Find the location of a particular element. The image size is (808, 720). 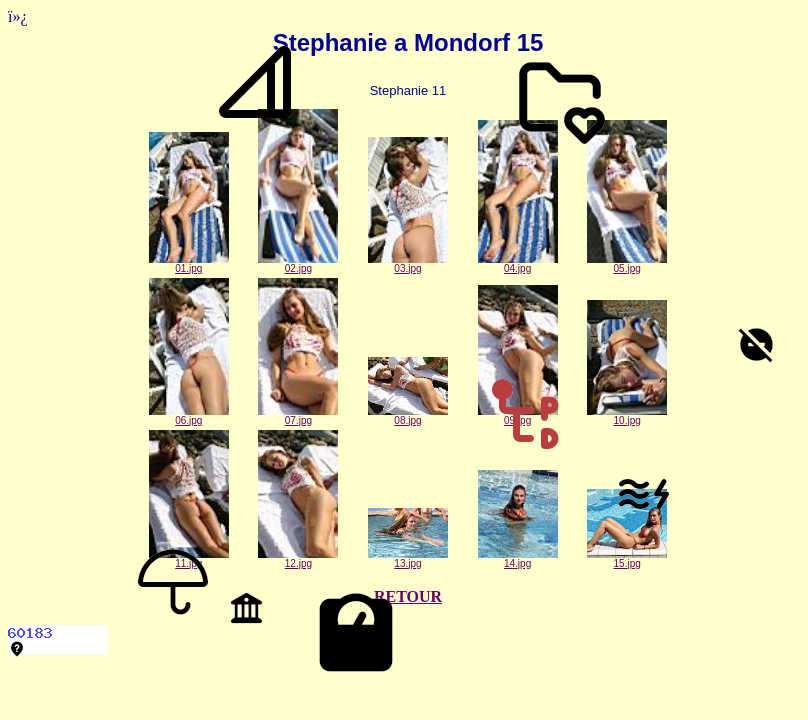

view weight or body measurements is located at coordinates (356, 635).